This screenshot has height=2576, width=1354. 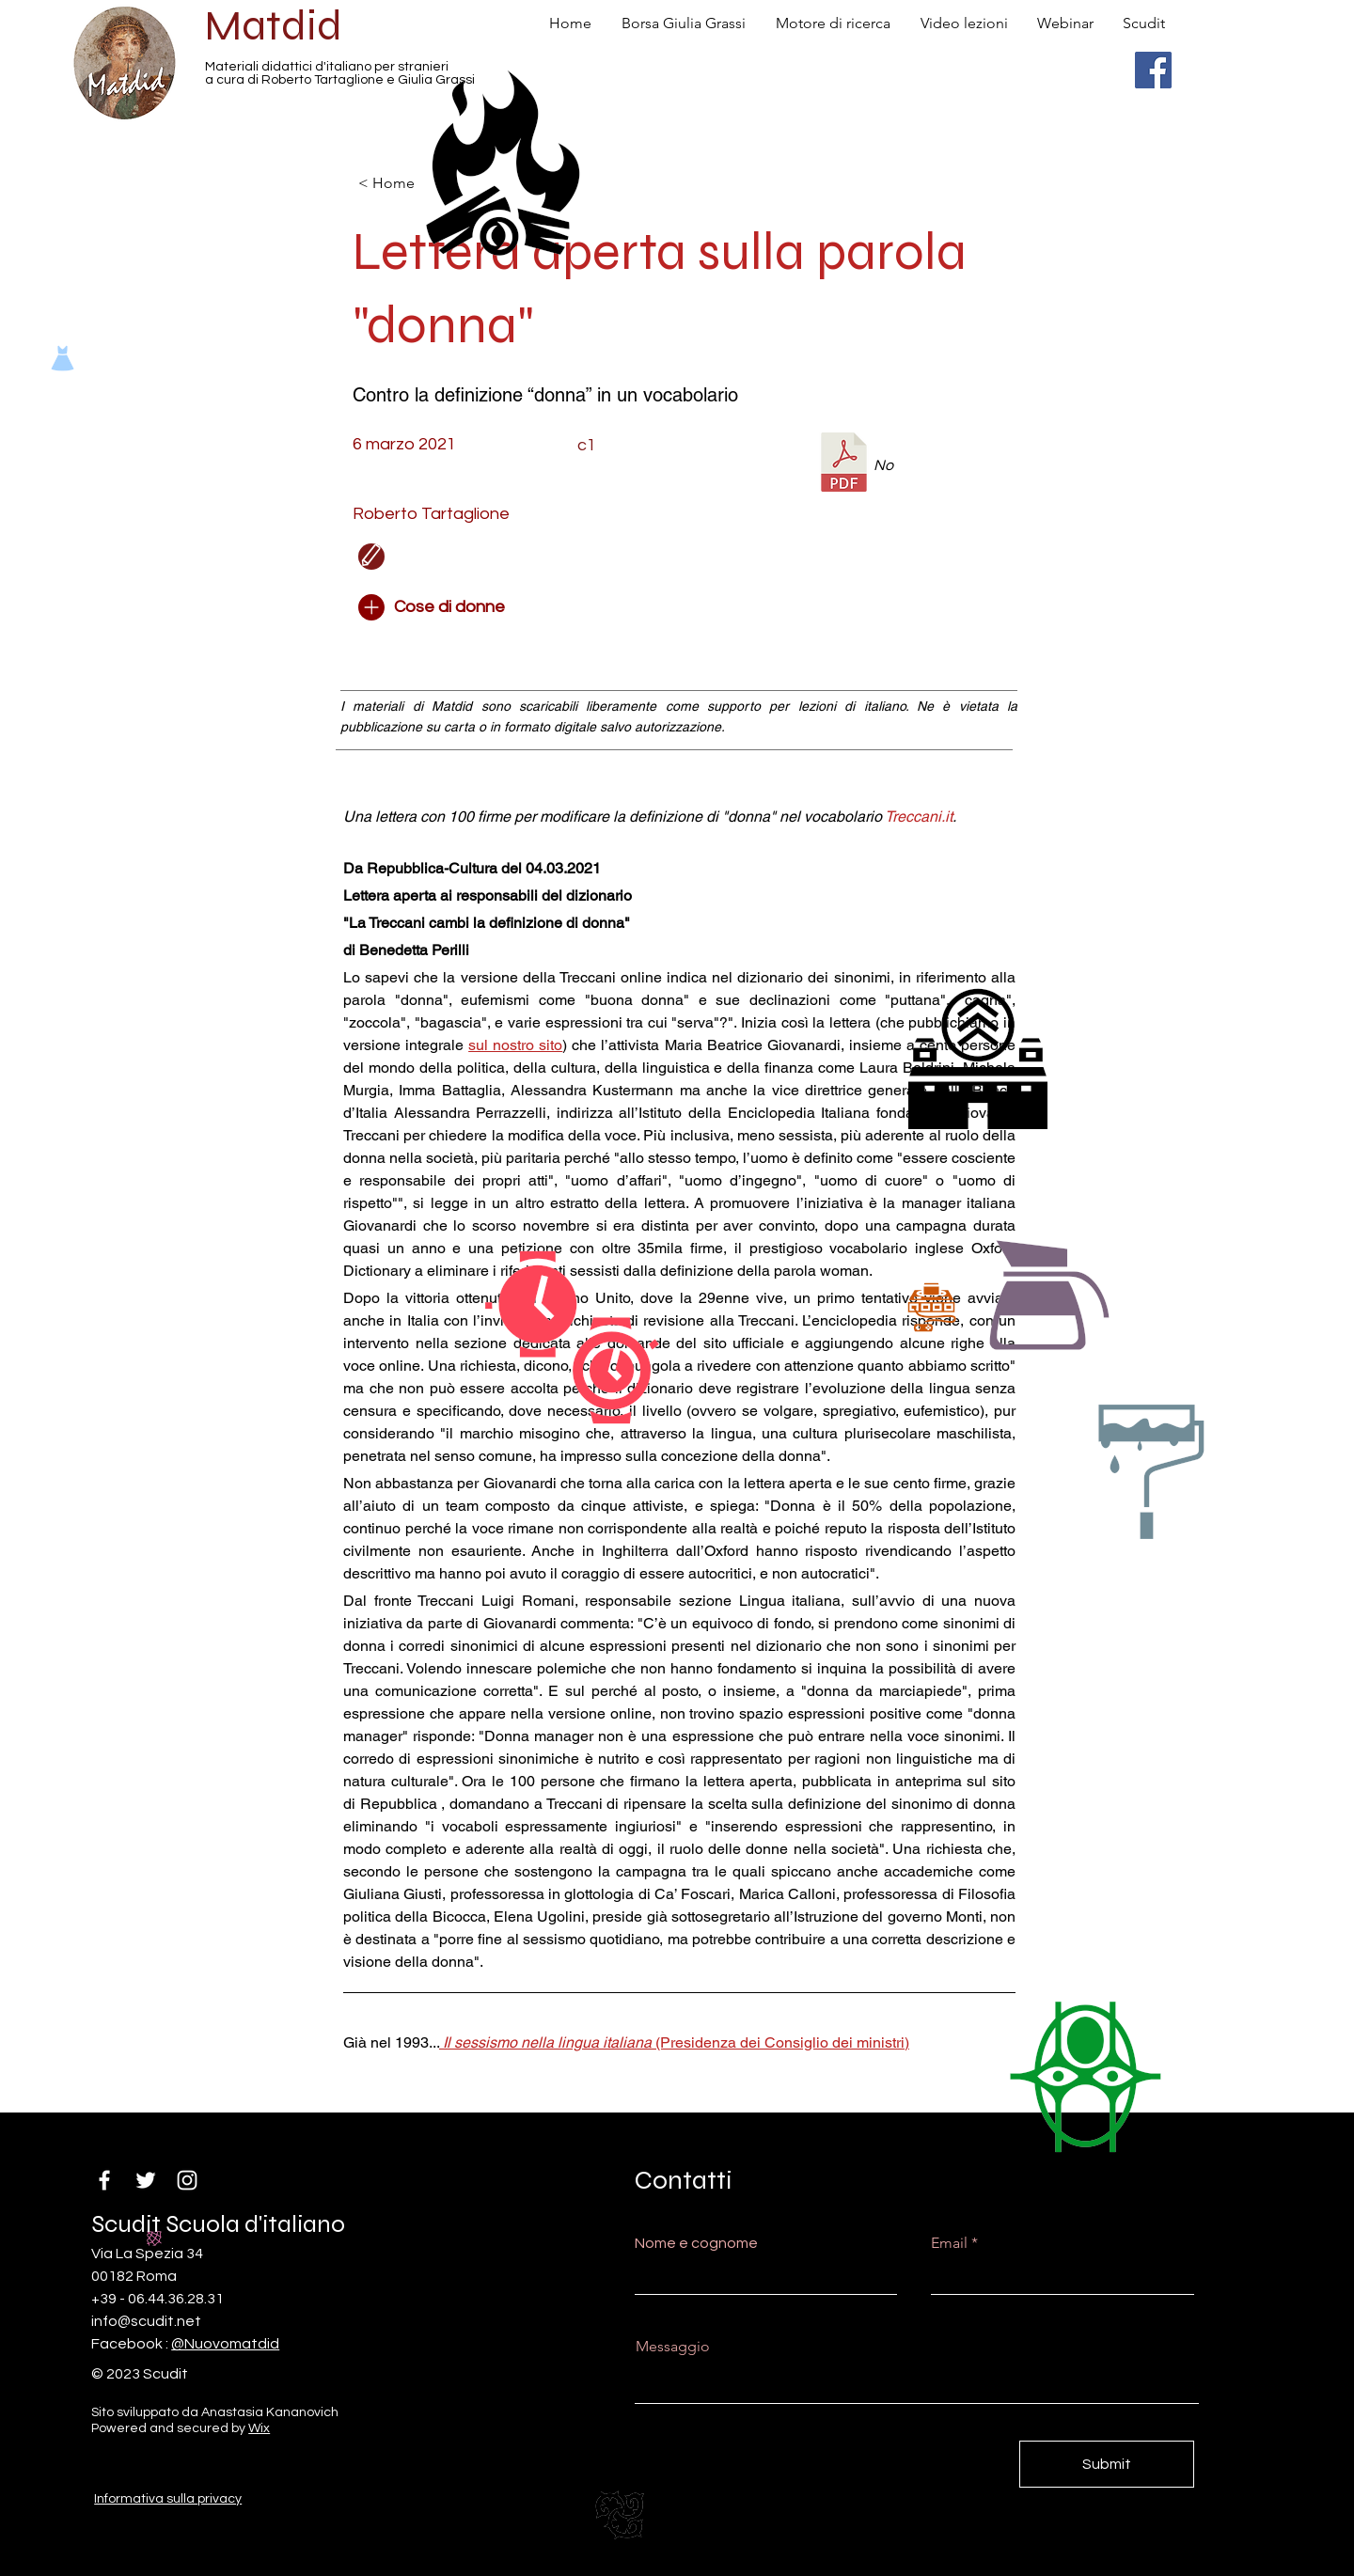 I want to click on represents a military or defensive structure in a game, so click(x=978, y=1060).